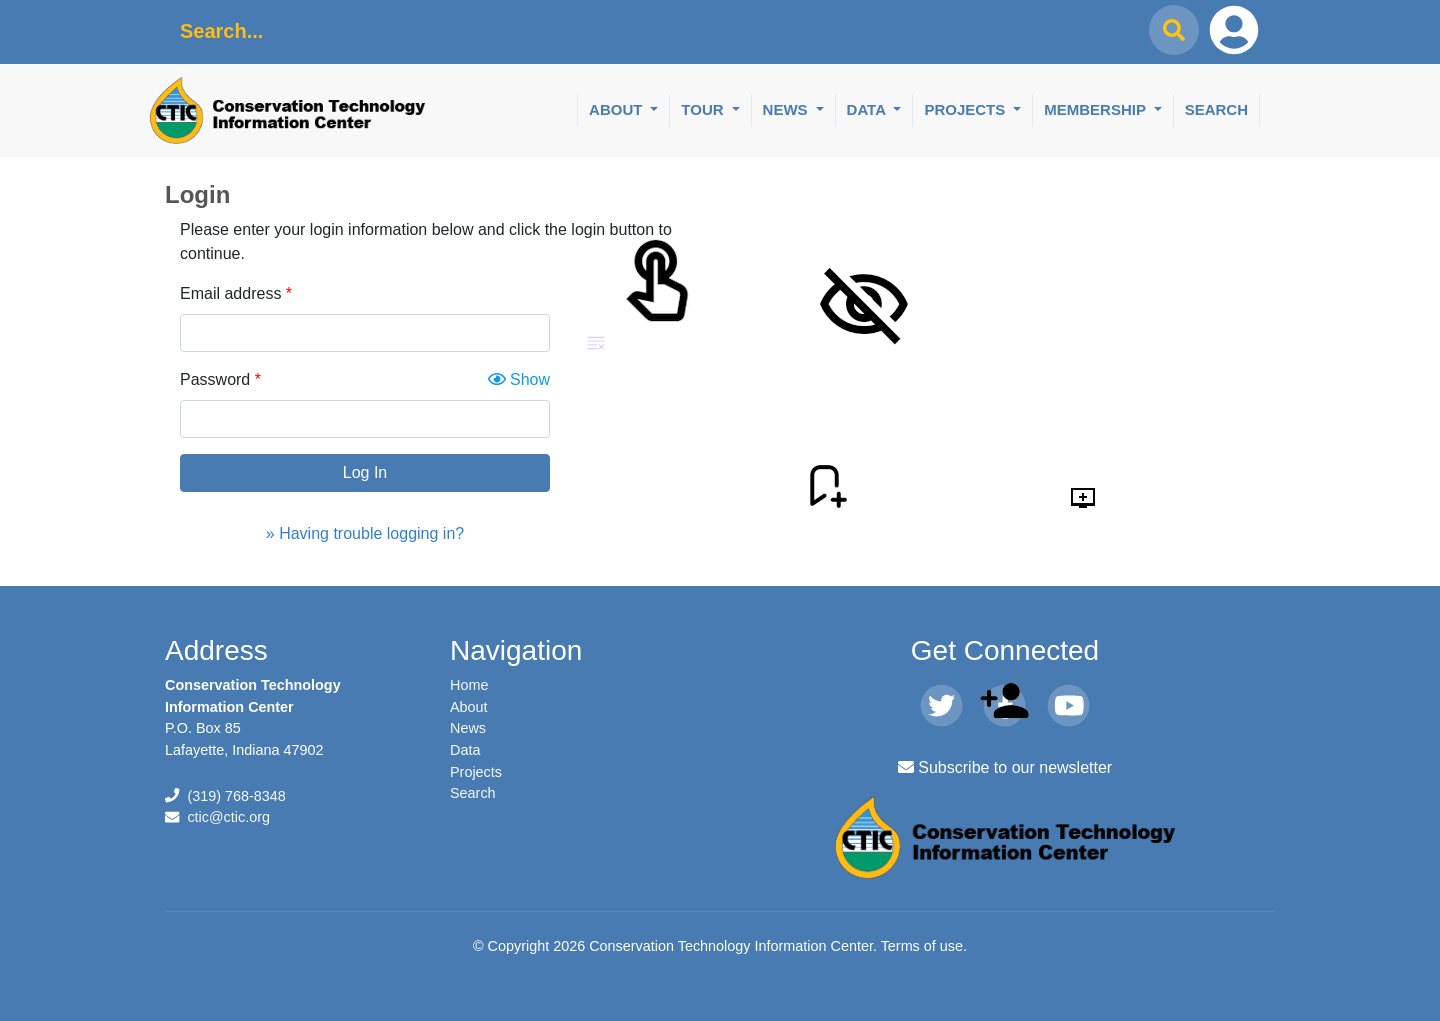 This screenshot has width=1440, height=1021. I want to click on hide password or sensitive content, so click(864, 306).